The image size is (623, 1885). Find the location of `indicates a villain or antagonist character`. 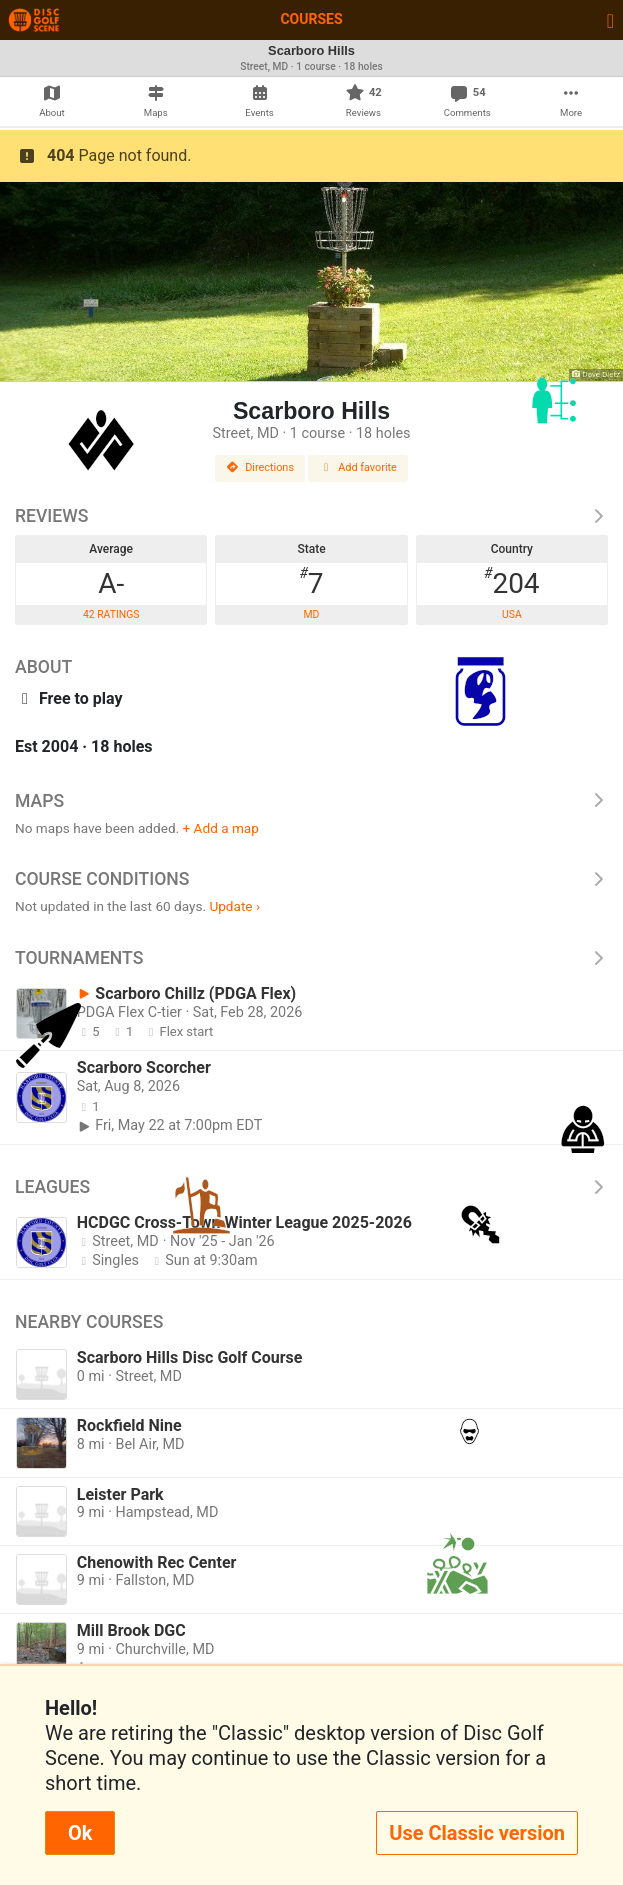

indicates a villain or antagonist character is located at coordinates (469, 1431).